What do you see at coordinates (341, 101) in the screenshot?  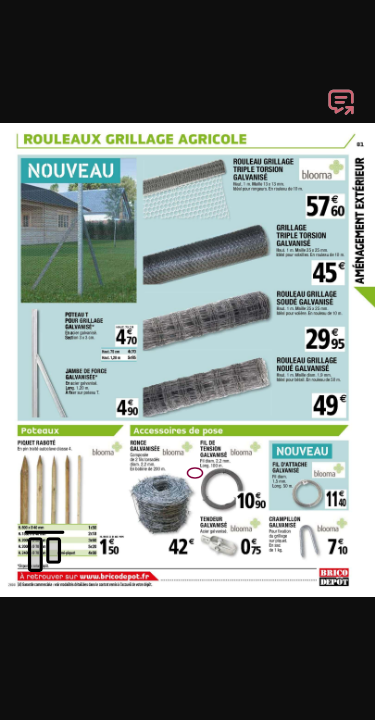 I see `share a message or conversation` at bounding box center [341, 101].